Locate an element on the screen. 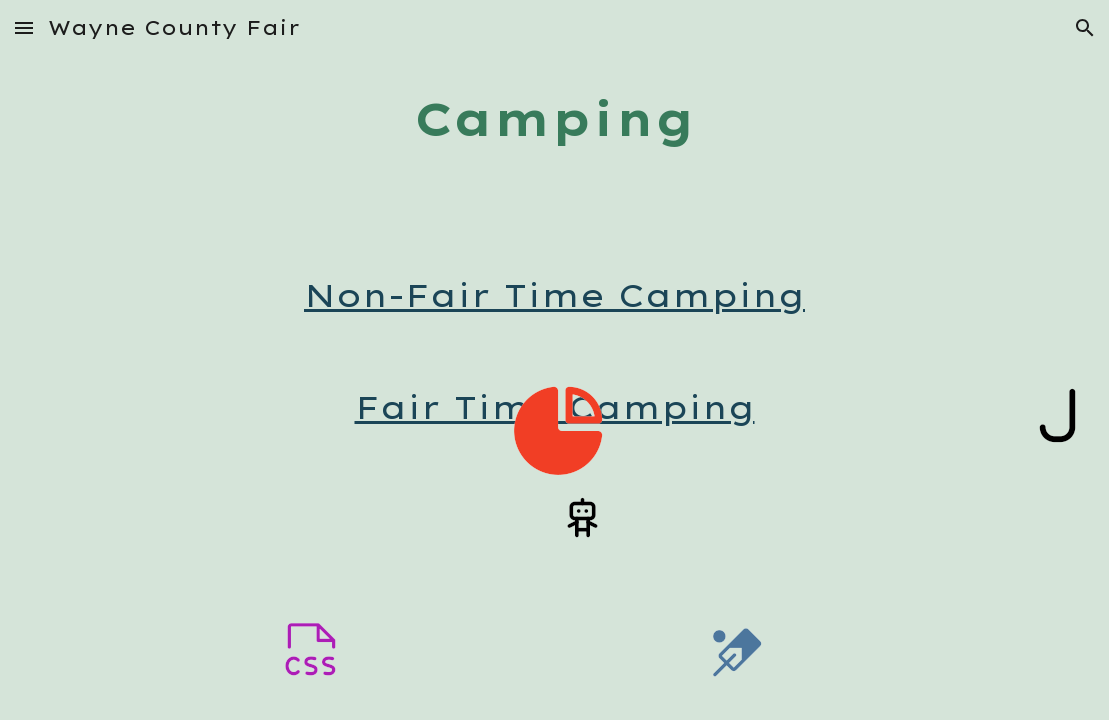  represents the letter J in text formatting or typography is located at coordinates (1057, 415).